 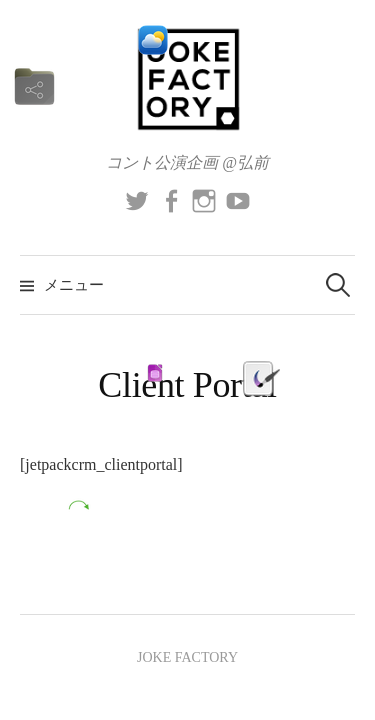 I want to click on create a new application or software package, so click(x=261, y=378).